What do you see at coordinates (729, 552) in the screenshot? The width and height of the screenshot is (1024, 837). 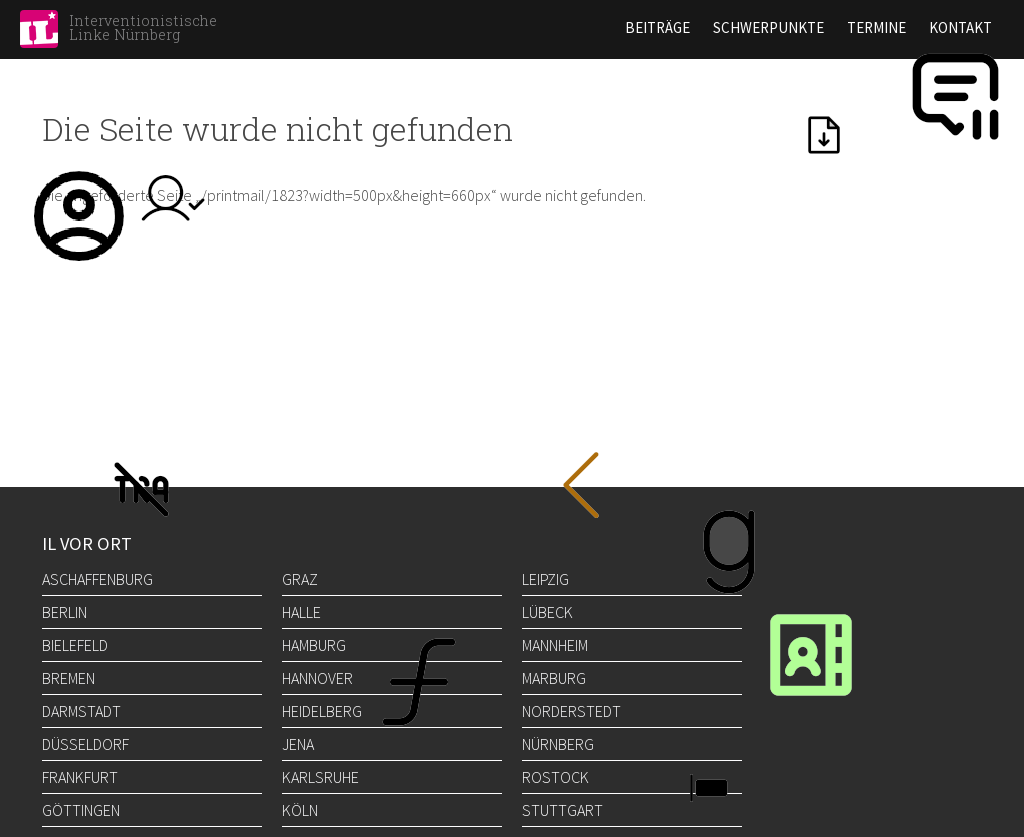 I see `open Goodreads app or website` at bounding box center [729, 552].